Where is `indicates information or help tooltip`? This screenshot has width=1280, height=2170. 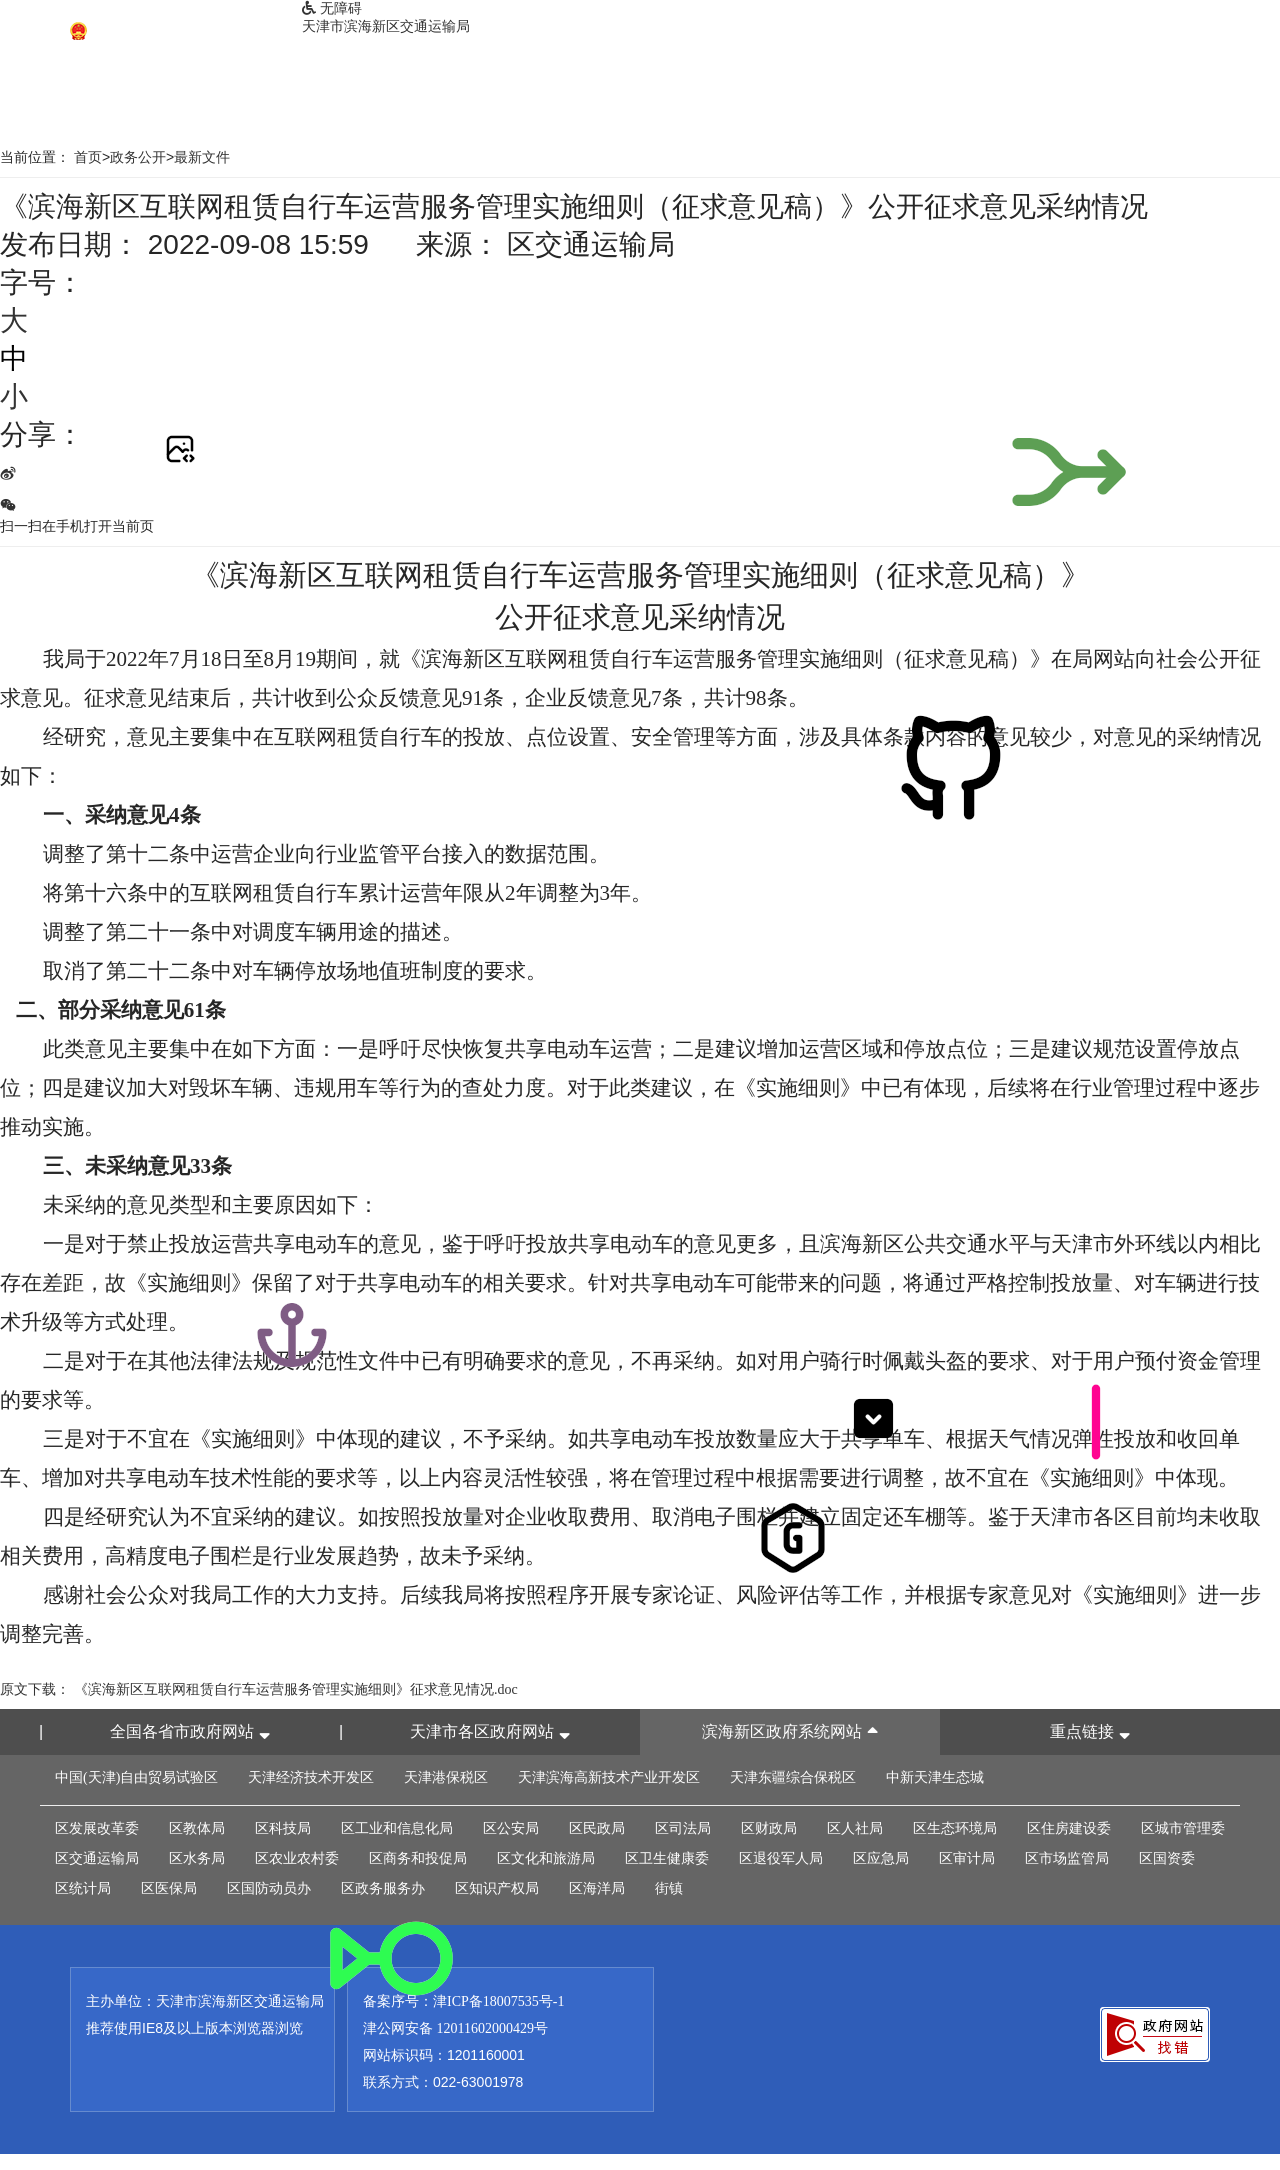
indicates information or help tooltip is located at coordinates (1096, 1422).